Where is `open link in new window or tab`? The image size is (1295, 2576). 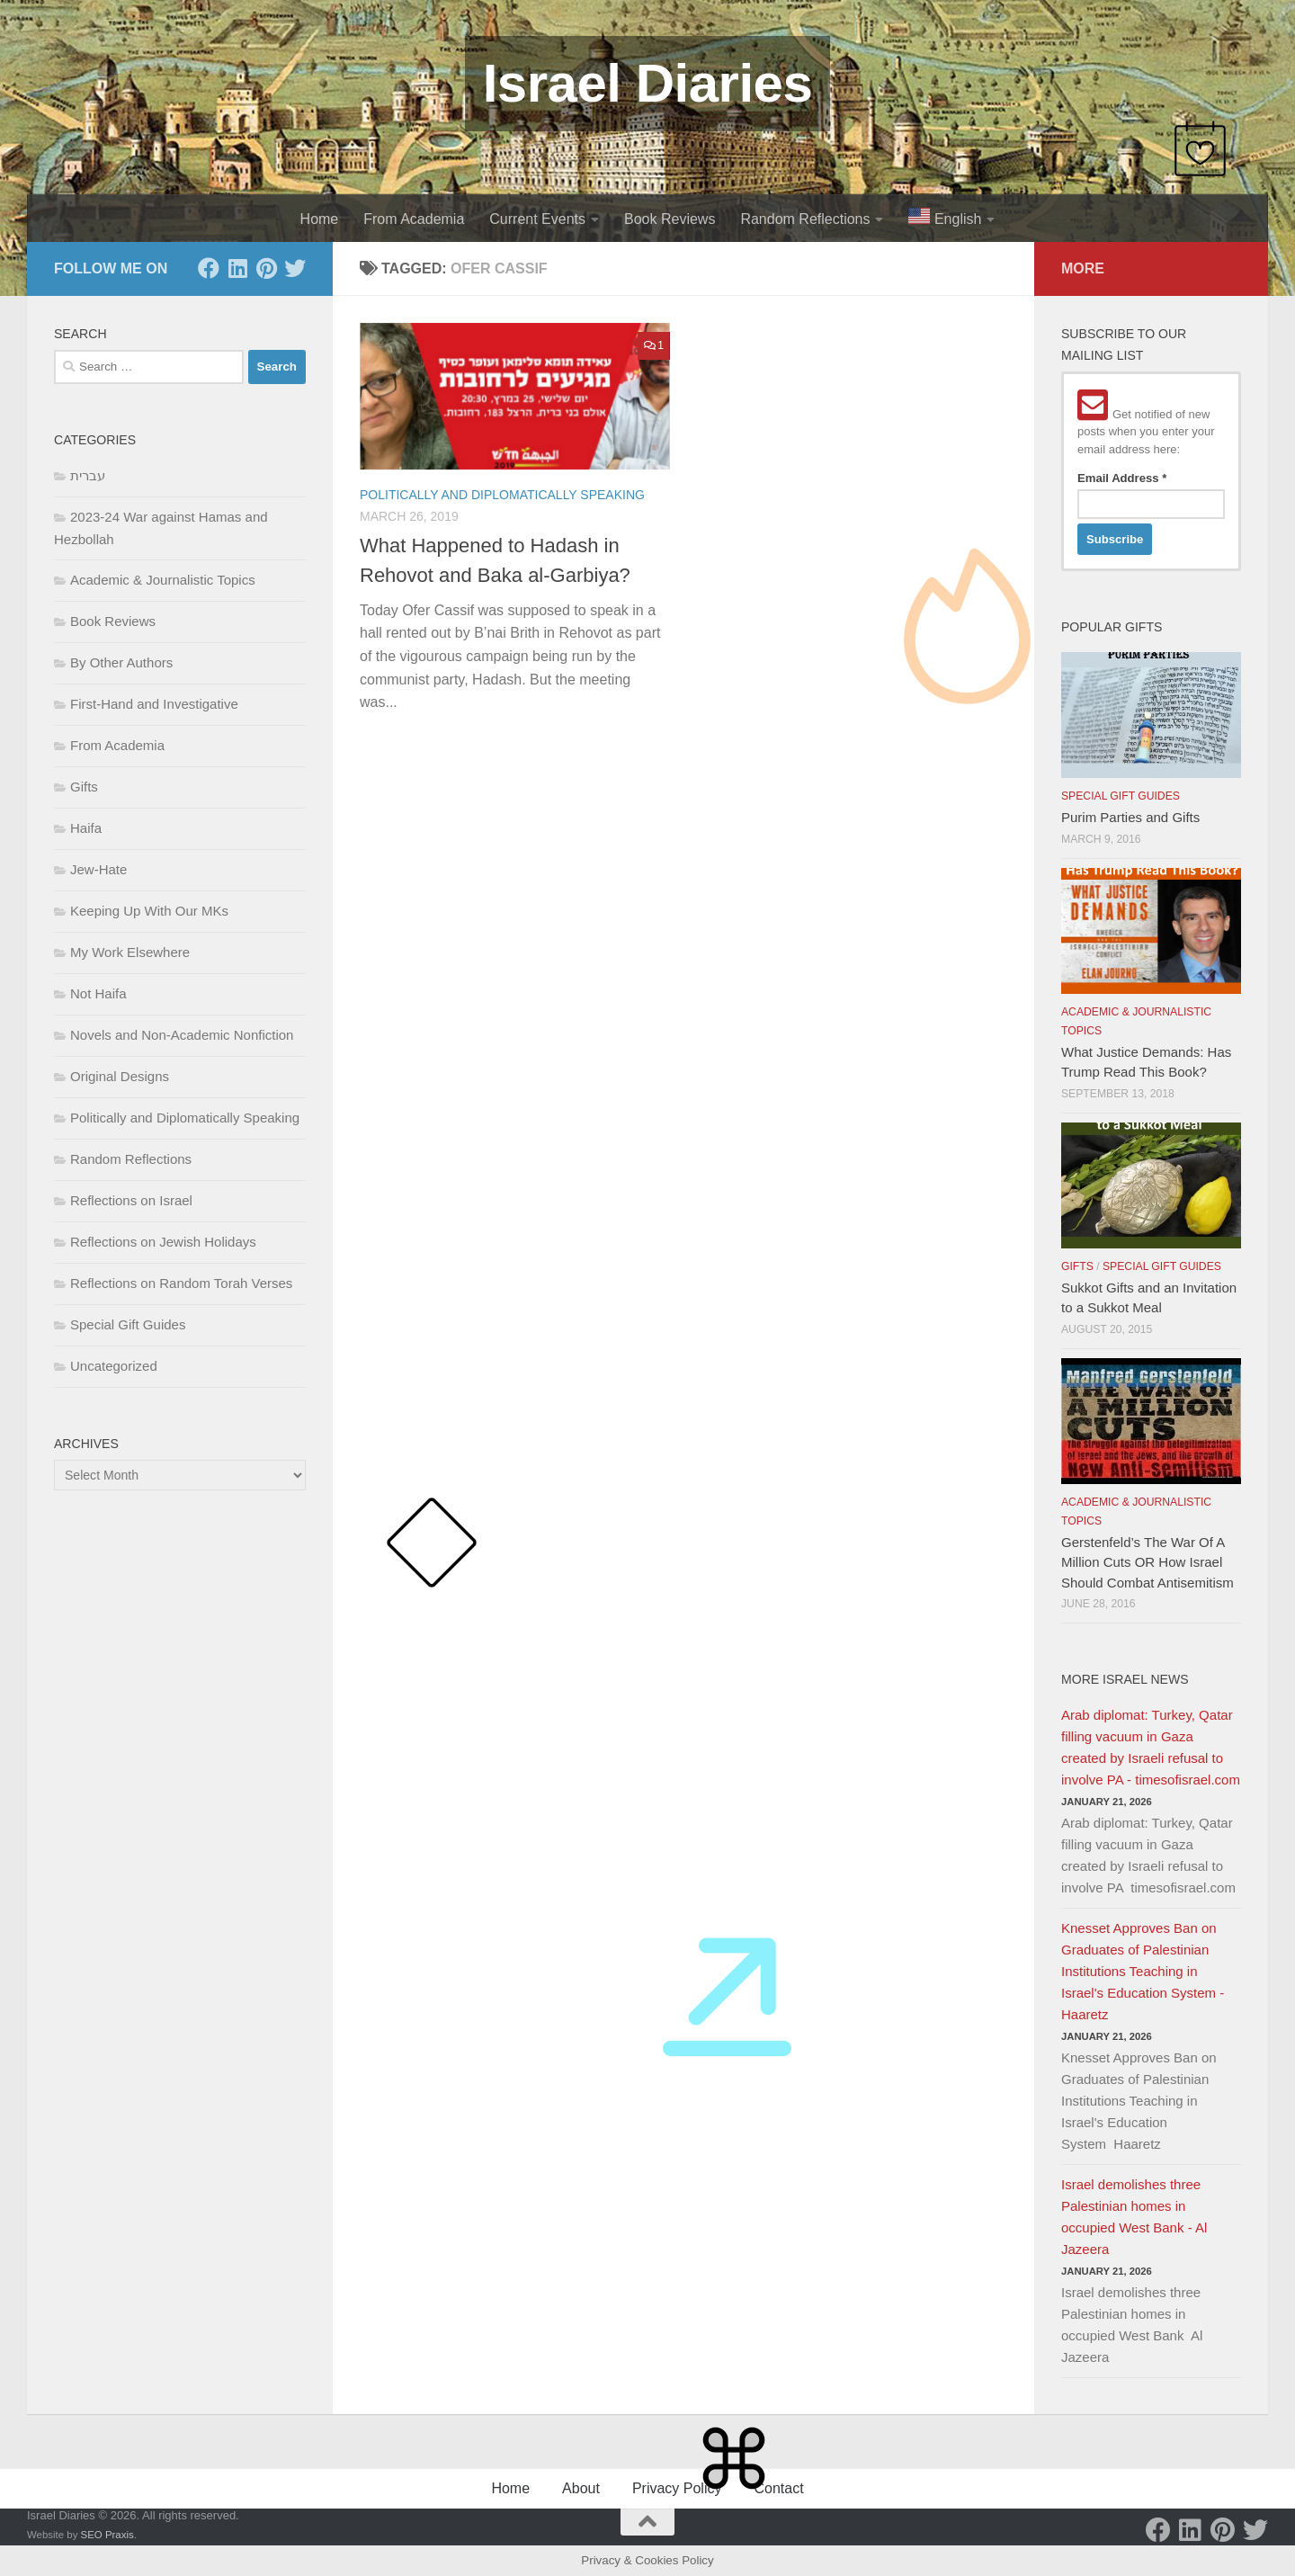 open link in new window or tab is located at coordinates (727, 1991).